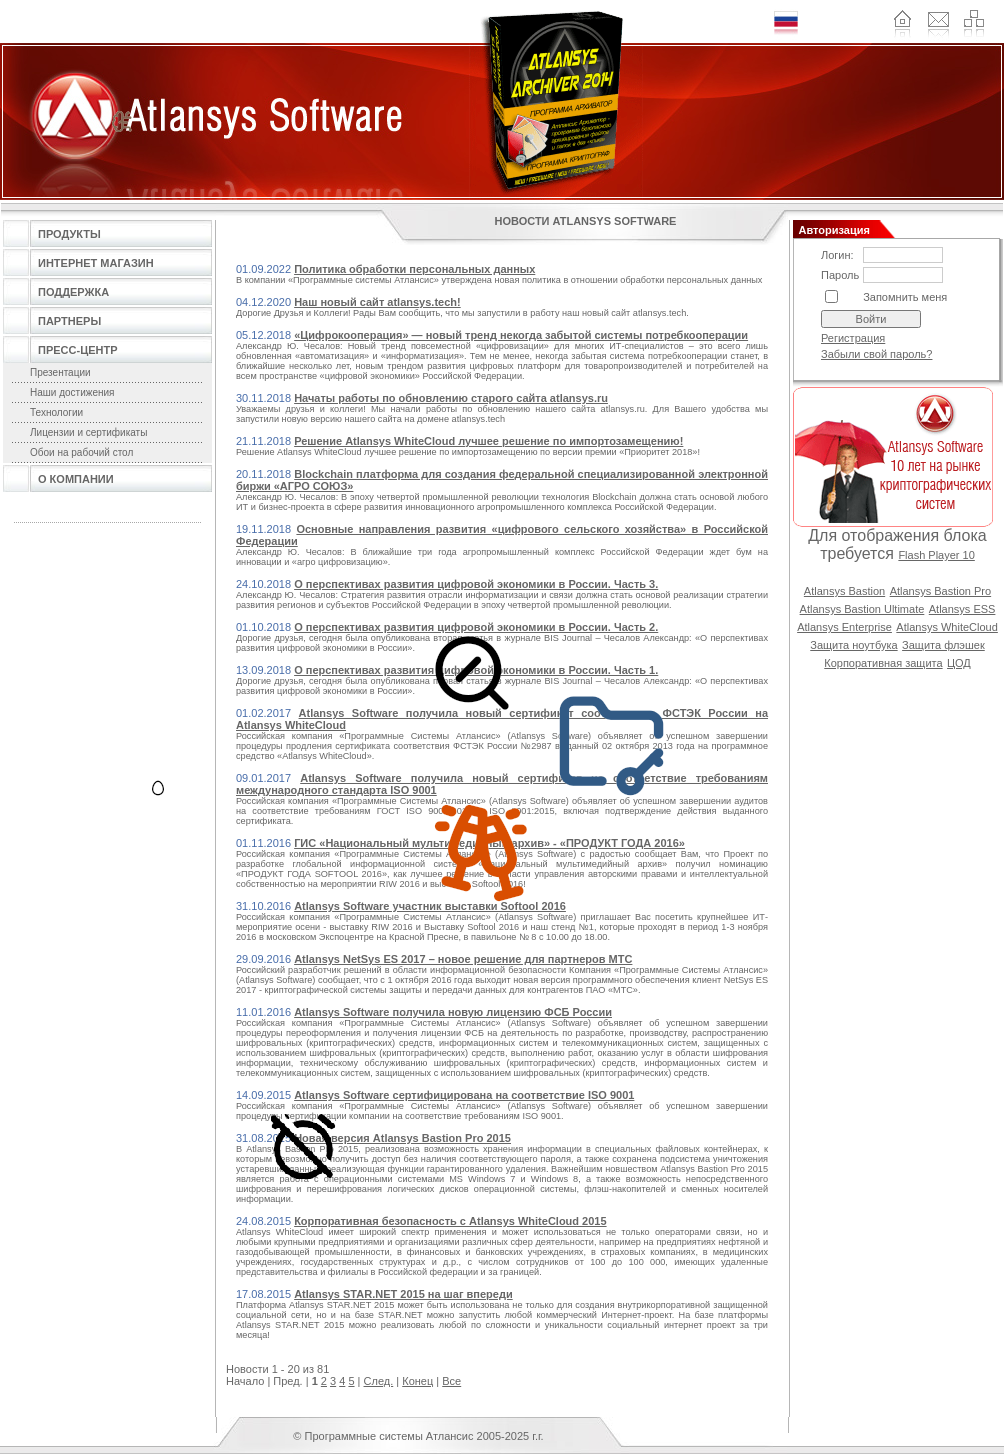 This screenshot has height=1454, width=1004. What do you see at coordinates (611, 743) in the screenshot?
I see `access encrypted or password-protected folder` at bounding box center [611, 743].